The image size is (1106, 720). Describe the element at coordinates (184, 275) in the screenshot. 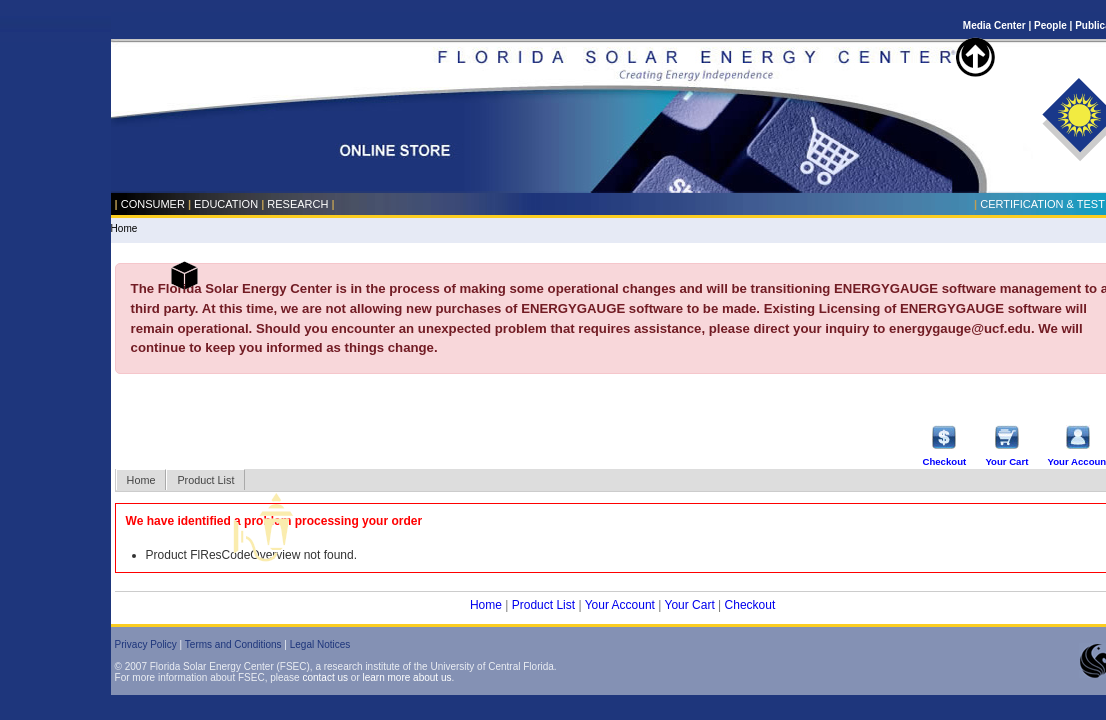

I see `view 3D model or object` at that location.